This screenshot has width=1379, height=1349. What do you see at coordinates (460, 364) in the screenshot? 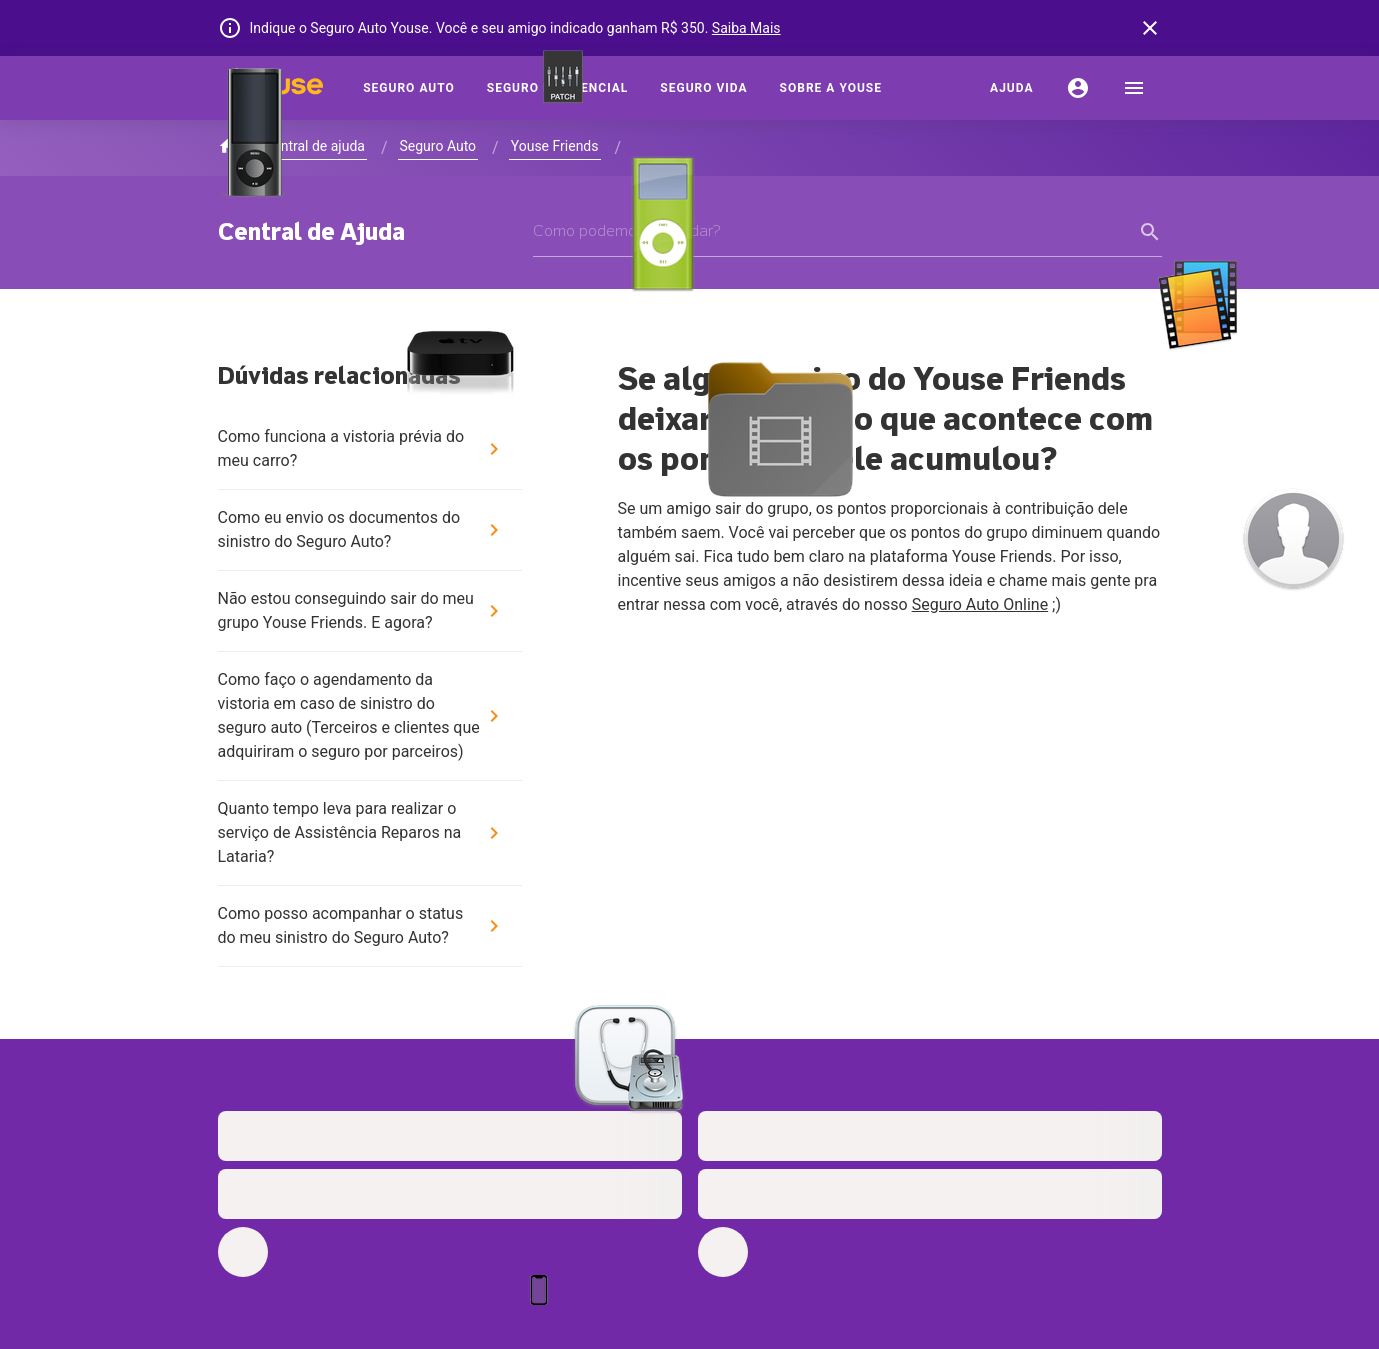
I see `apple tv device in connected devices list` at bounding box center [460, 364].